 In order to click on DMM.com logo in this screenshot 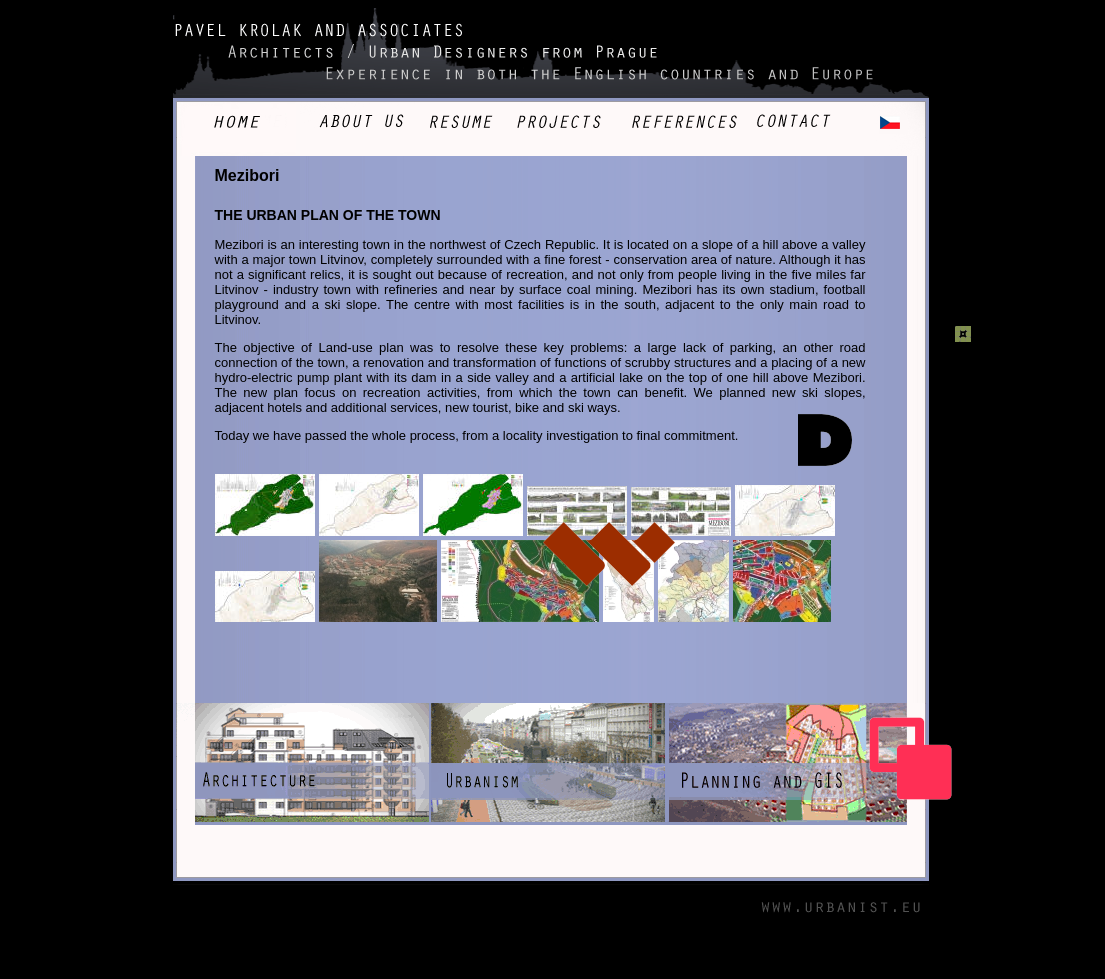, I will do `click(825, 440)`.